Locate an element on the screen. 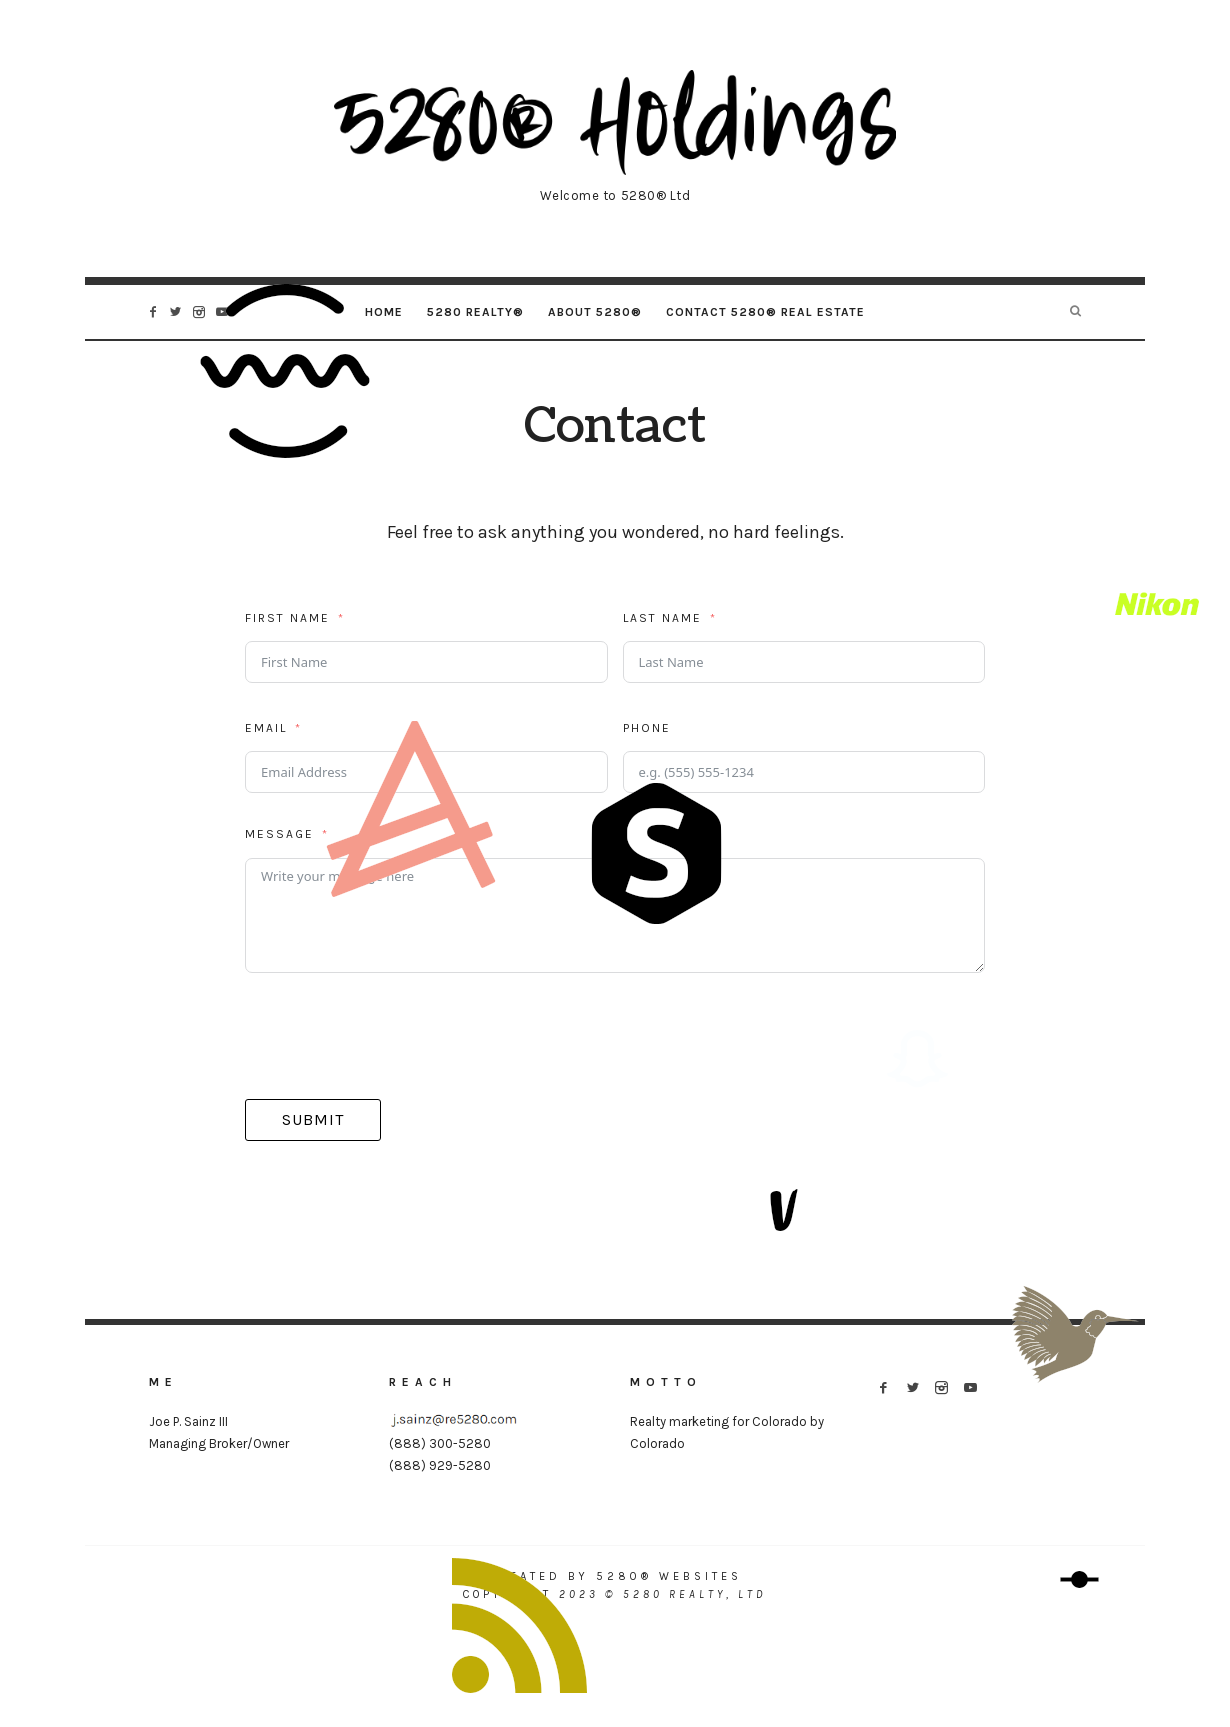 The width and height of the screenshot is (1230, 1727). SonarQube for IDE logo is located at coordinates (285, 371).